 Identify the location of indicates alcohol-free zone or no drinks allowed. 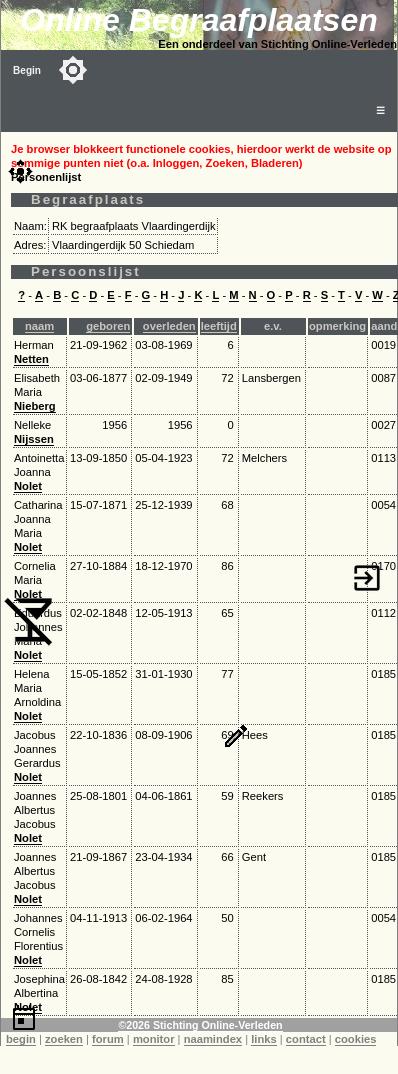
(30, 620).